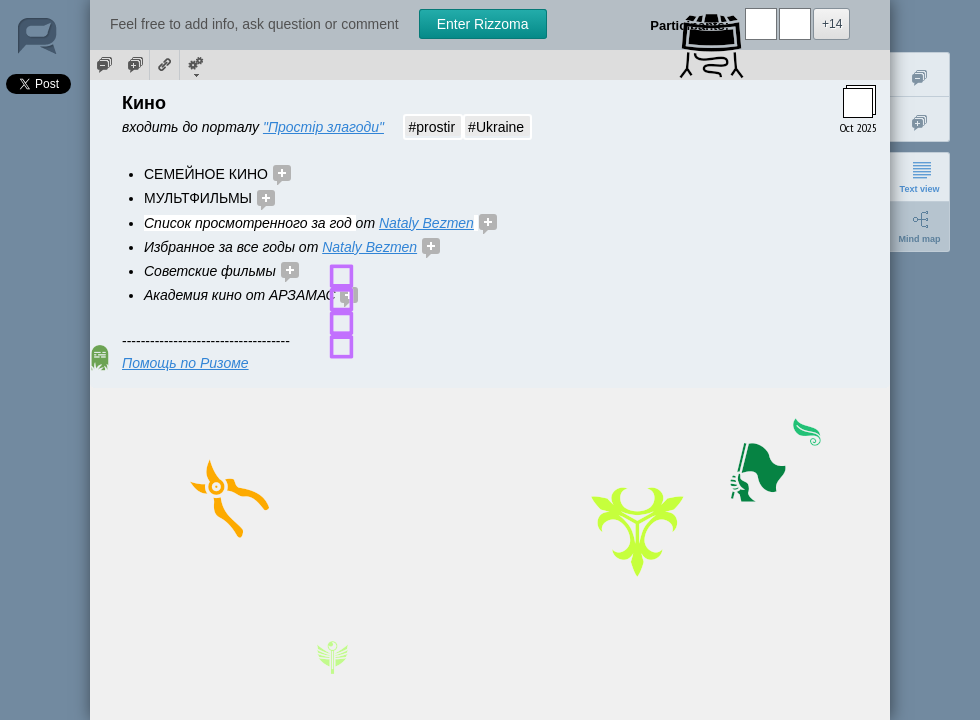 This screenshot has height=720, width=980. I want to click on select a royal or mythical staff weapon, so click(332, 657).